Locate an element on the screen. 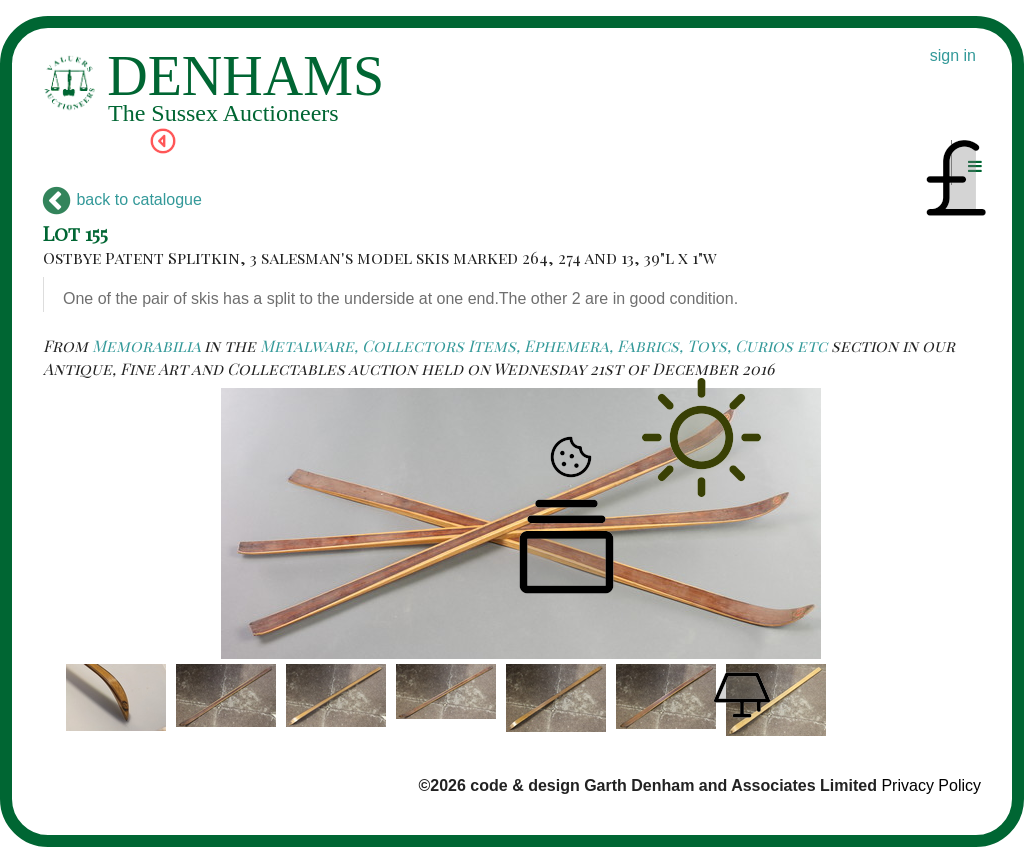 This screenshot has height=847, width=1024. toggle desk lamp or lighting settings is located at coordinates (742, 695).